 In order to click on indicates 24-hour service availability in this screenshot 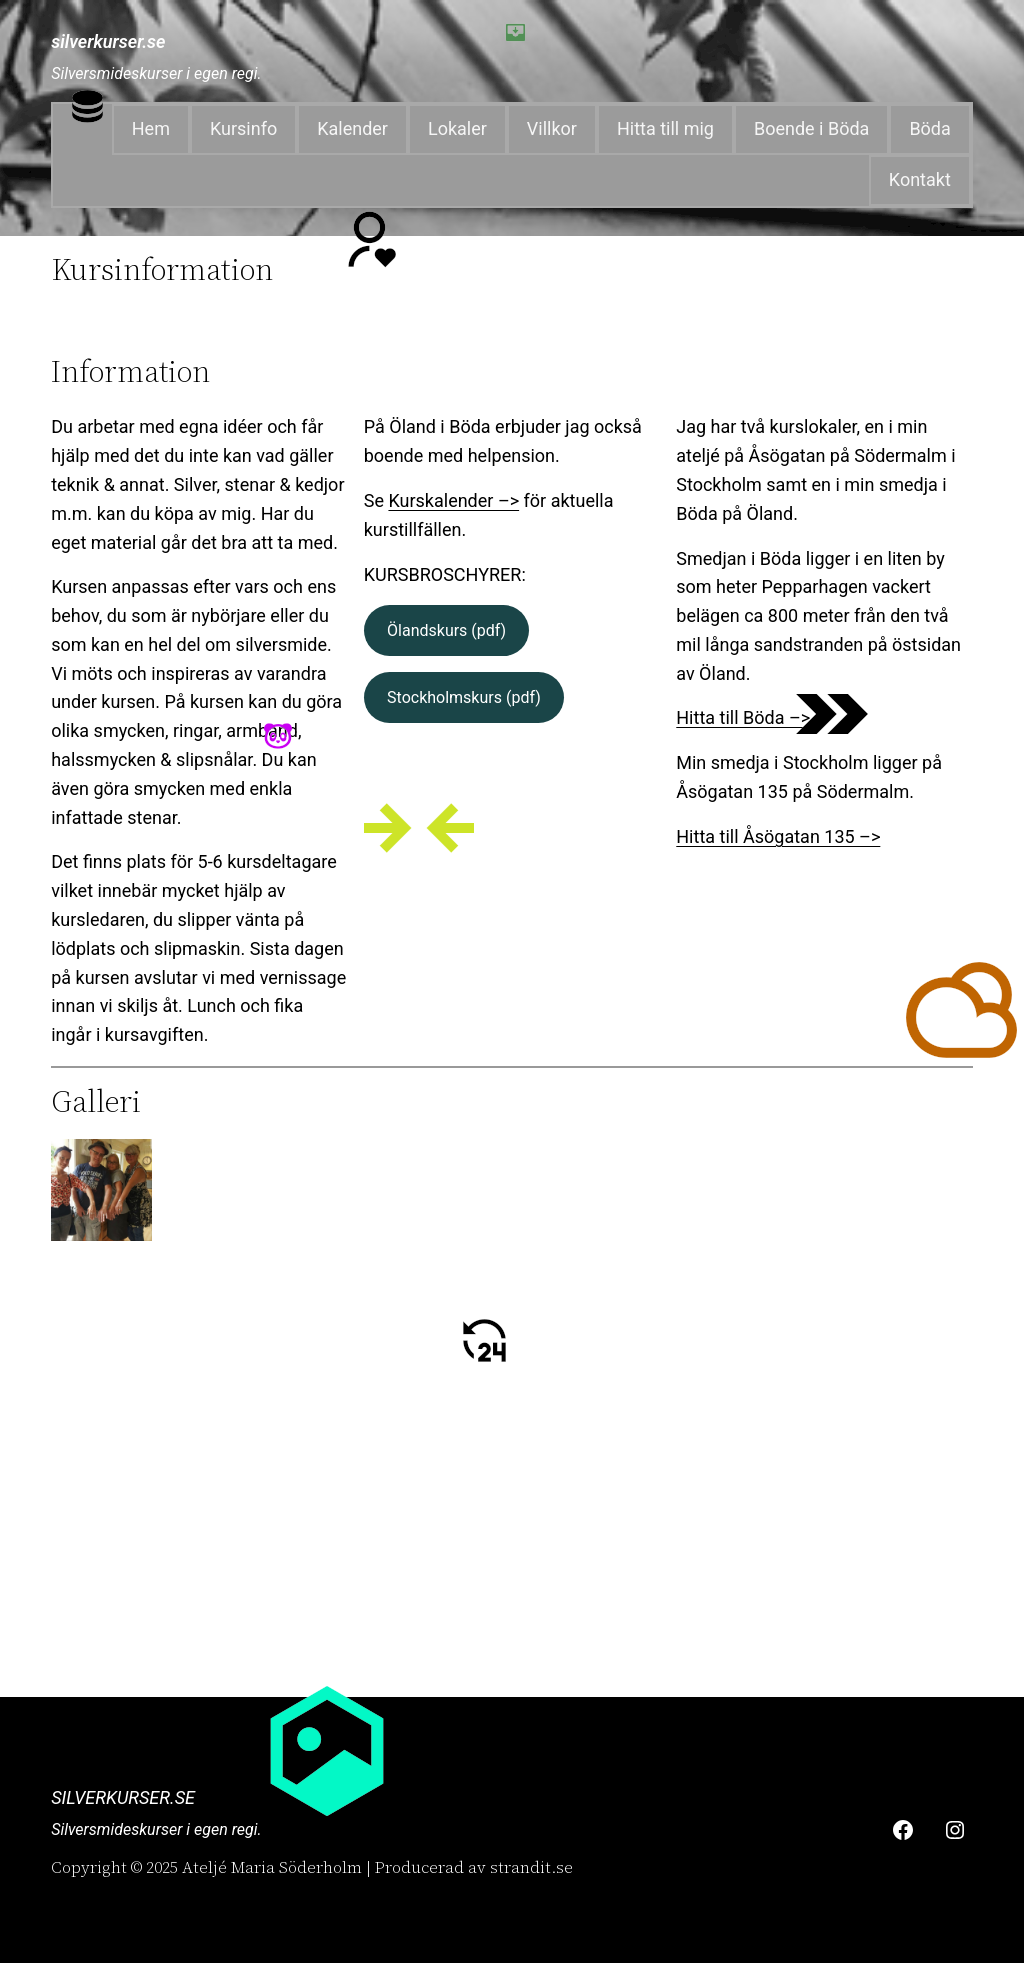, I will do `click(484, 1340)`.